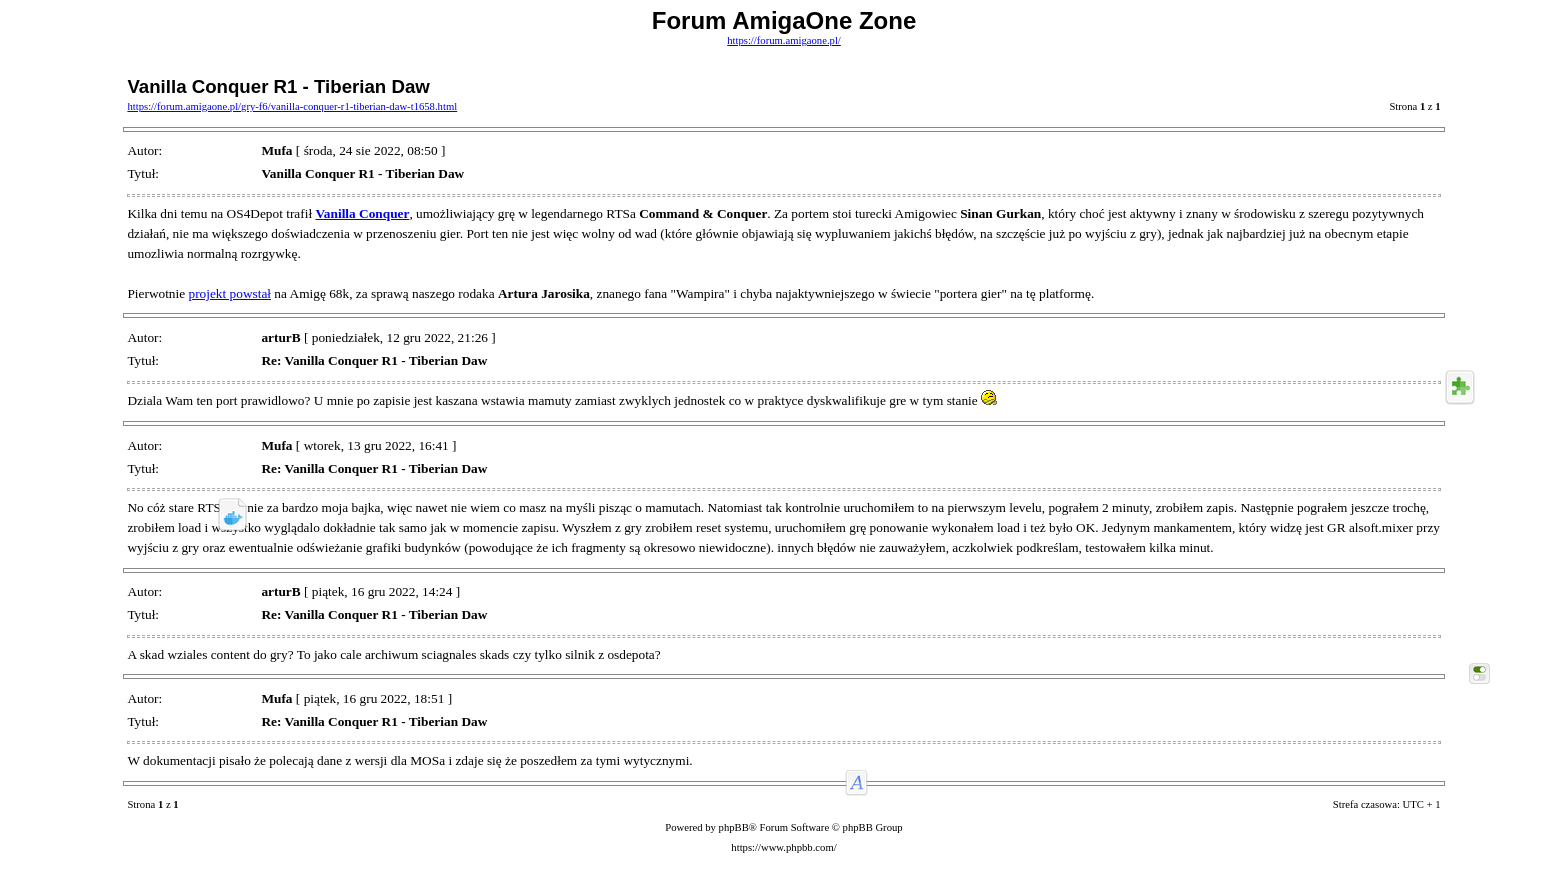 This screenshot has width=1568, height=869. What do you see at coordinates (856, 782) in the screenshot?
I see `a font file type indicator` at bounding box center [856, 782].